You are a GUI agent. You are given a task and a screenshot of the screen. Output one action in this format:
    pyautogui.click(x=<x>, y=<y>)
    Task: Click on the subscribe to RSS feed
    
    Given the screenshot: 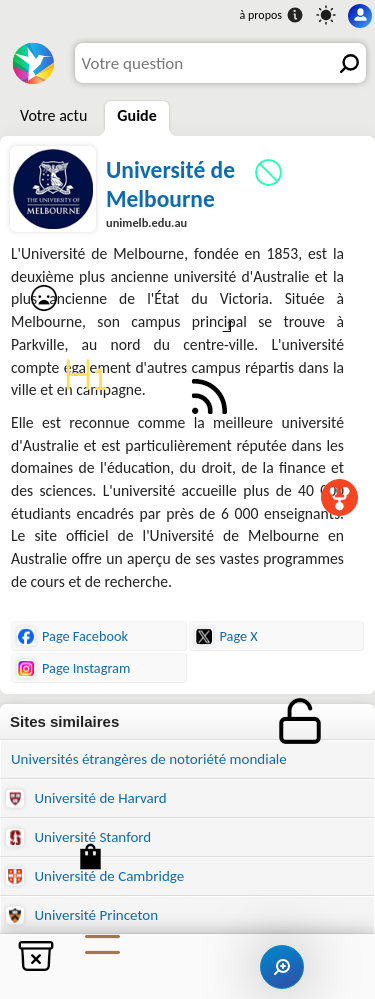 What is the action you would take?
    pyautogui.click(x=209, y=396)
    